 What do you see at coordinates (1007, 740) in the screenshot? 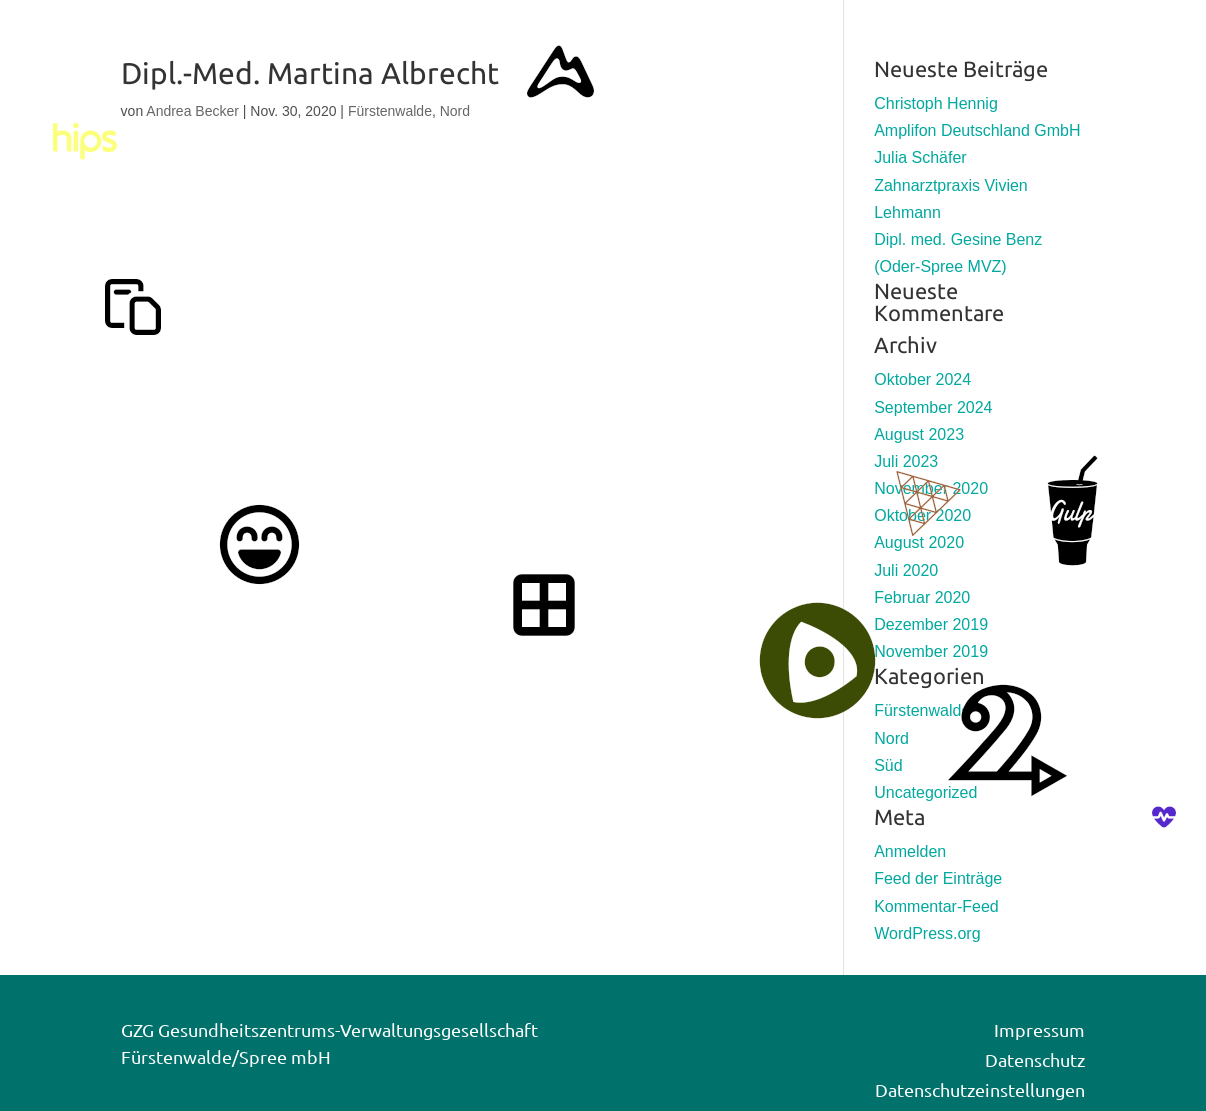
I see `draft2digital publishing platform logo` at bounding box center [1007, 740].